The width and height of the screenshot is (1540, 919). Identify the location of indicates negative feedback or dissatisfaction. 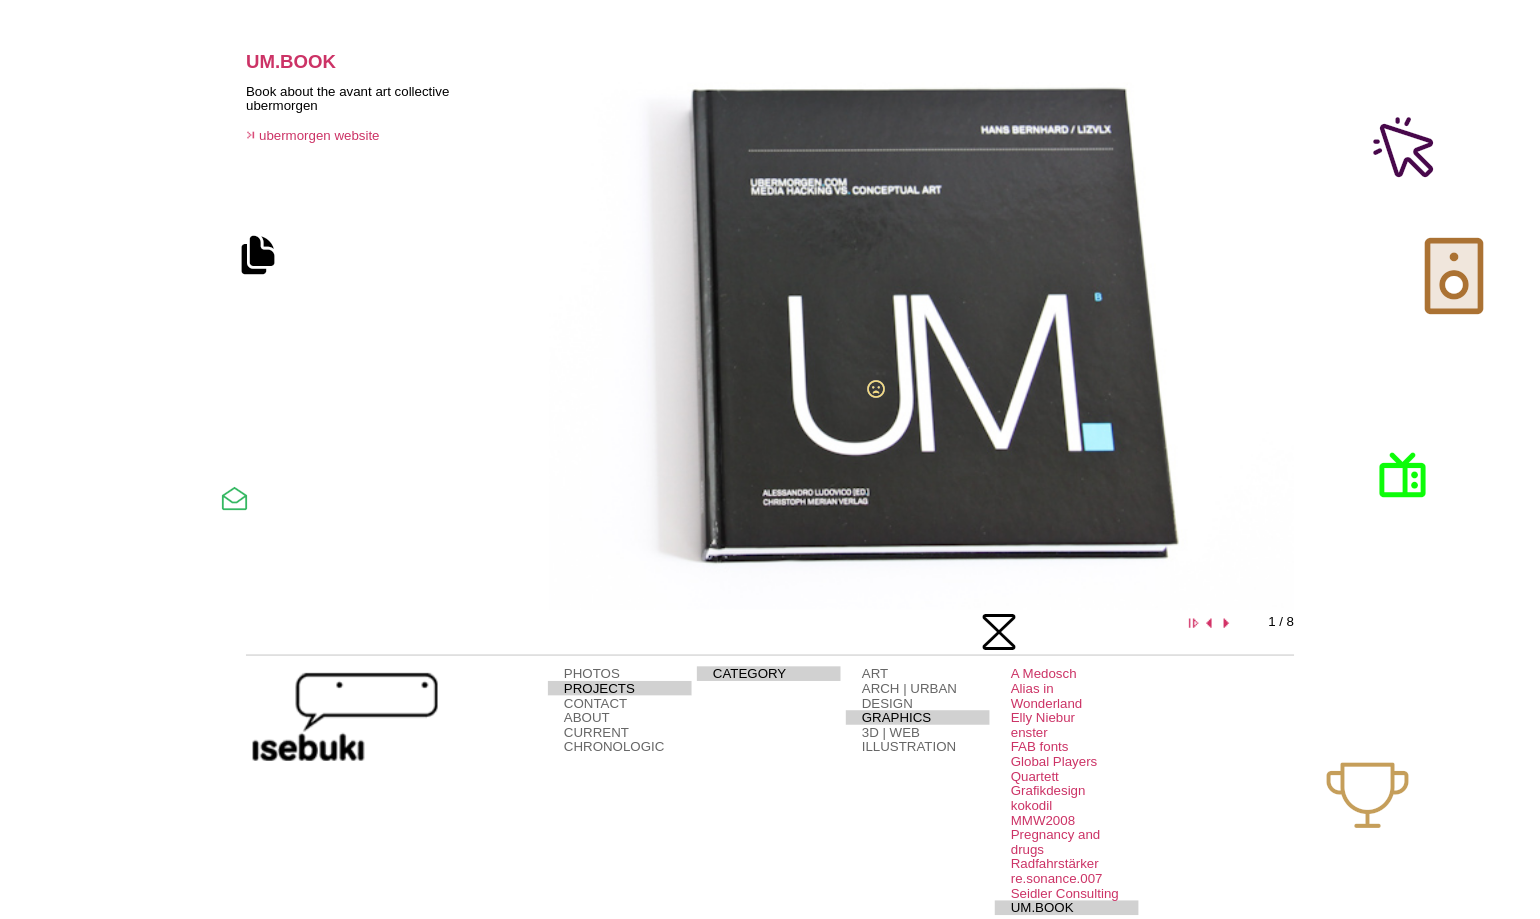
(876, 389).